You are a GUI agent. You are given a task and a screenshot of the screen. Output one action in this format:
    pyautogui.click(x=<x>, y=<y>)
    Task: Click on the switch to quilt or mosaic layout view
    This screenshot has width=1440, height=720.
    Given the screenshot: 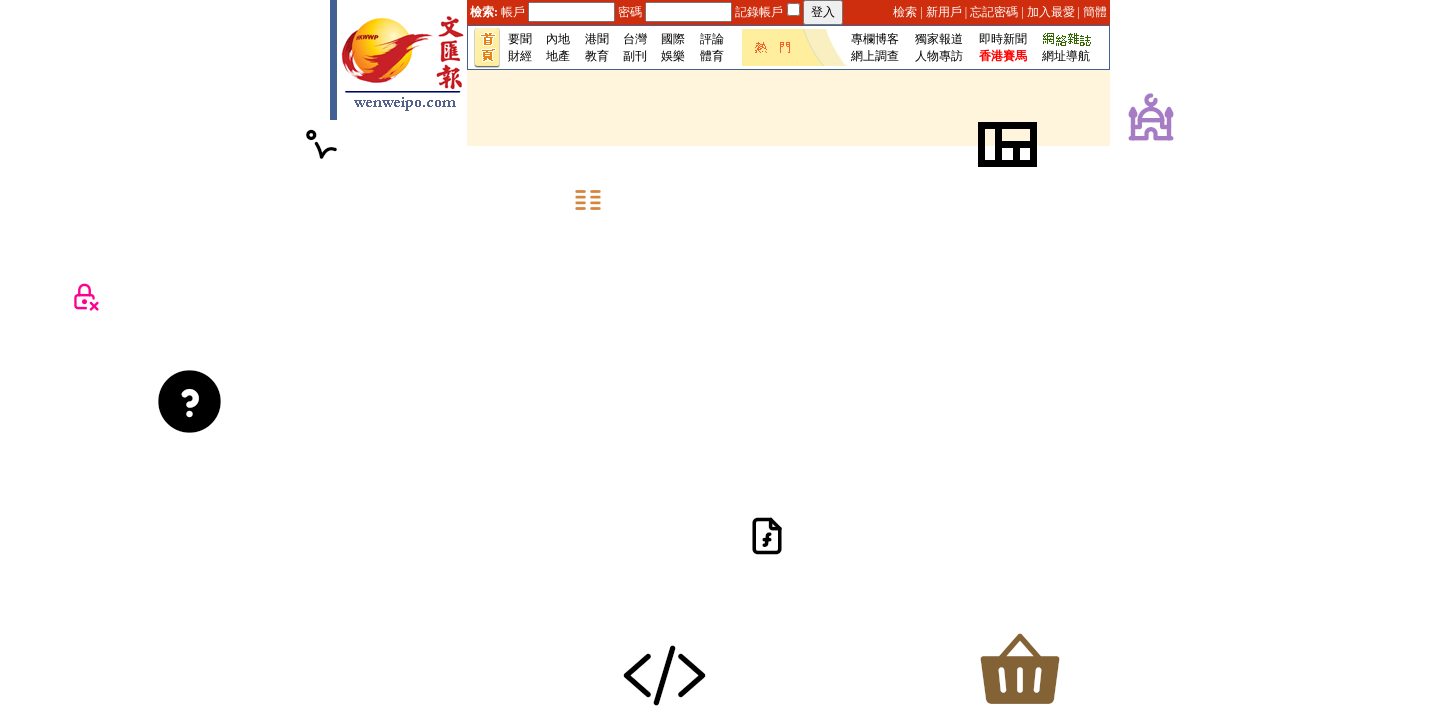 What is the action you would take?
    pyautogui.click(x=1006, y=146)
    